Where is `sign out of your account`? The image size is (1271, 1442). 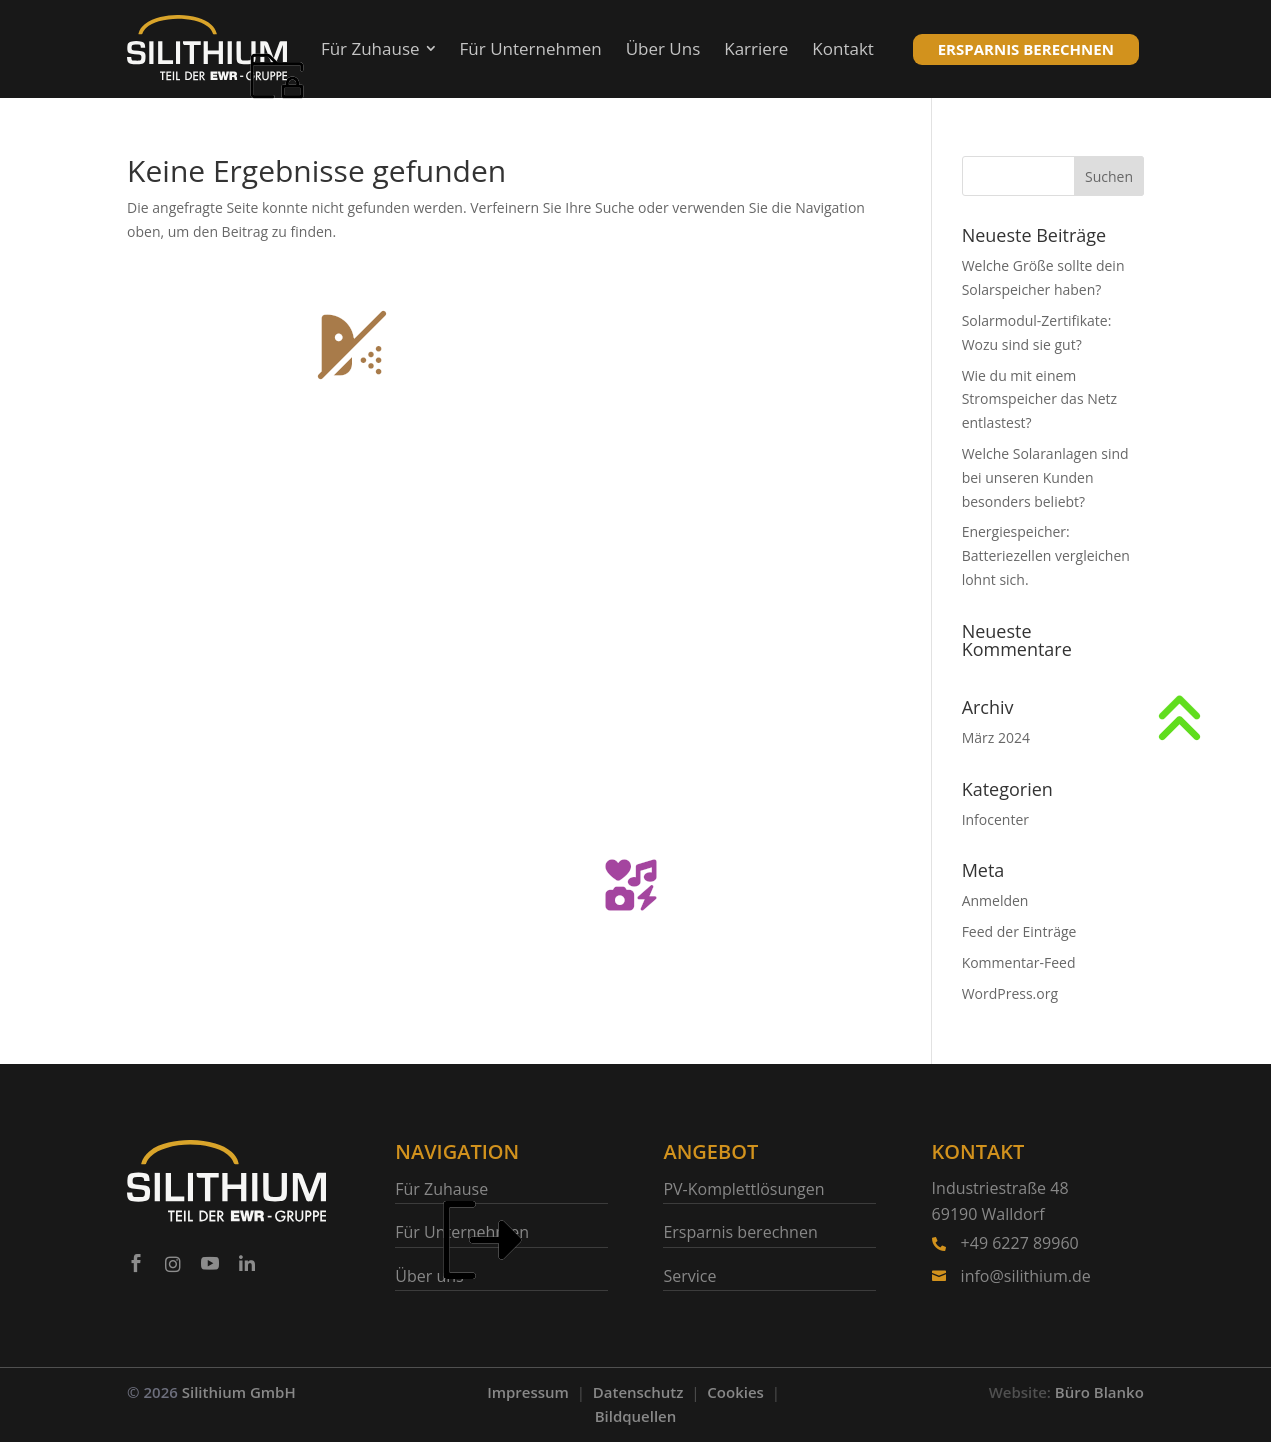 sign out of your account is located at coordinates (479, 1240).